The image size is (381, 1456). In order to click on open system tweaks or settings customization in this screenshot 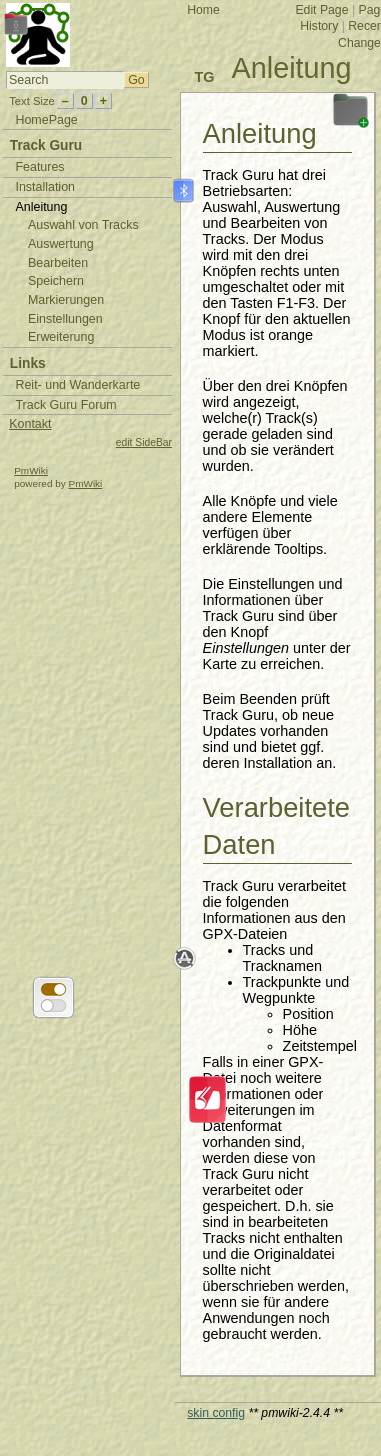, I will do `click(53, 997)`.